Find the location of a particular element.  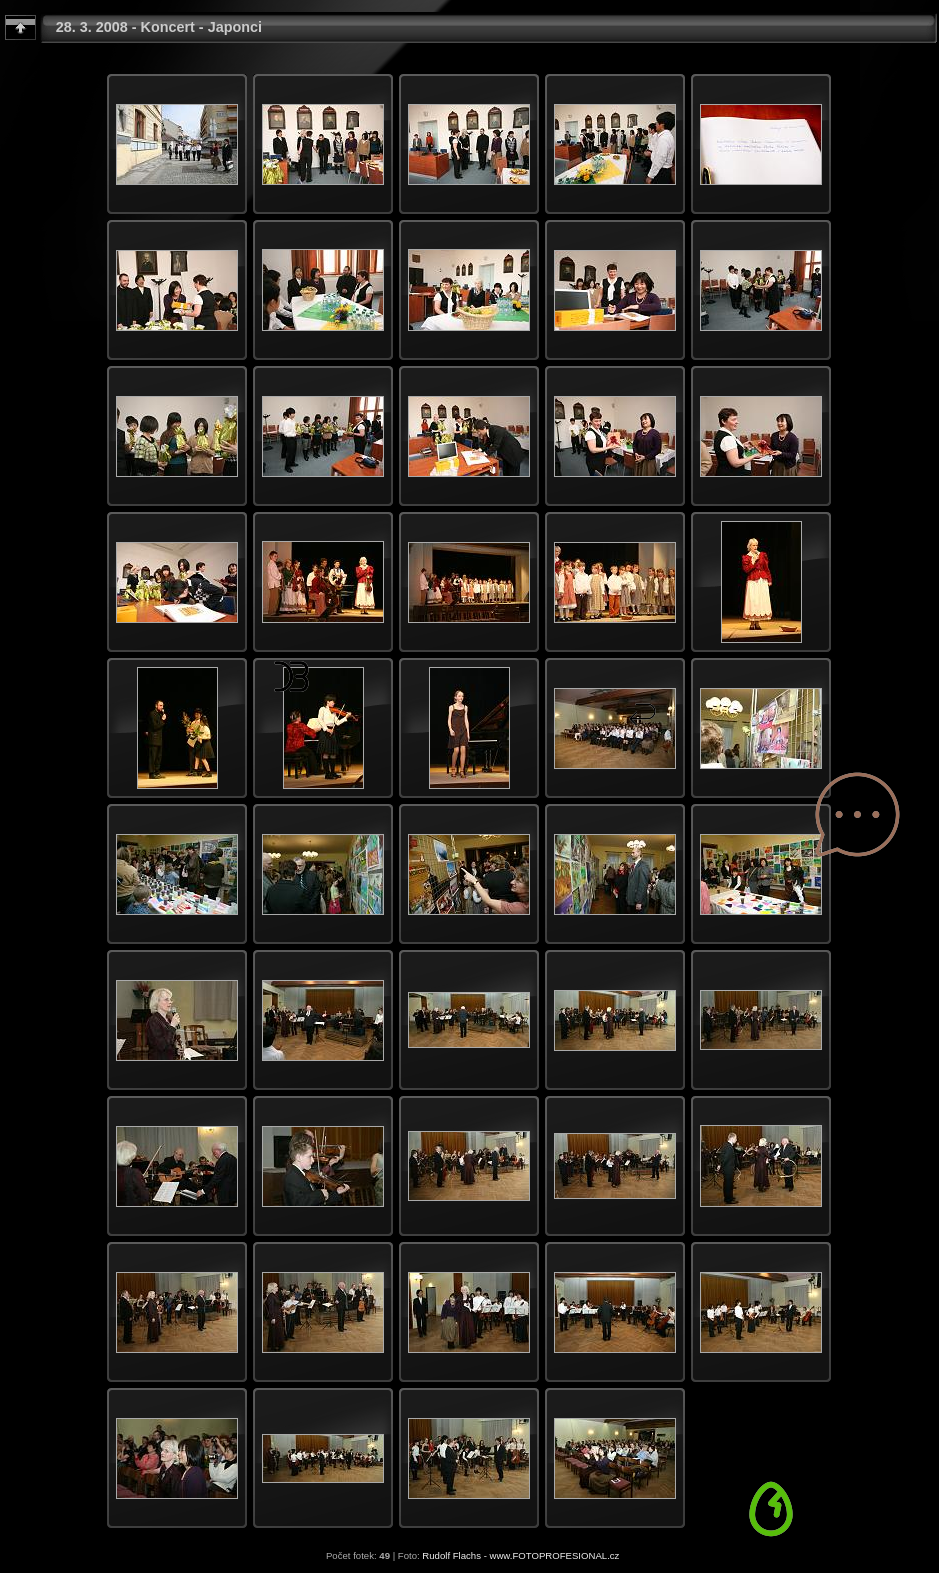

undo or go back to previous state is located at coordinates (642, 713).